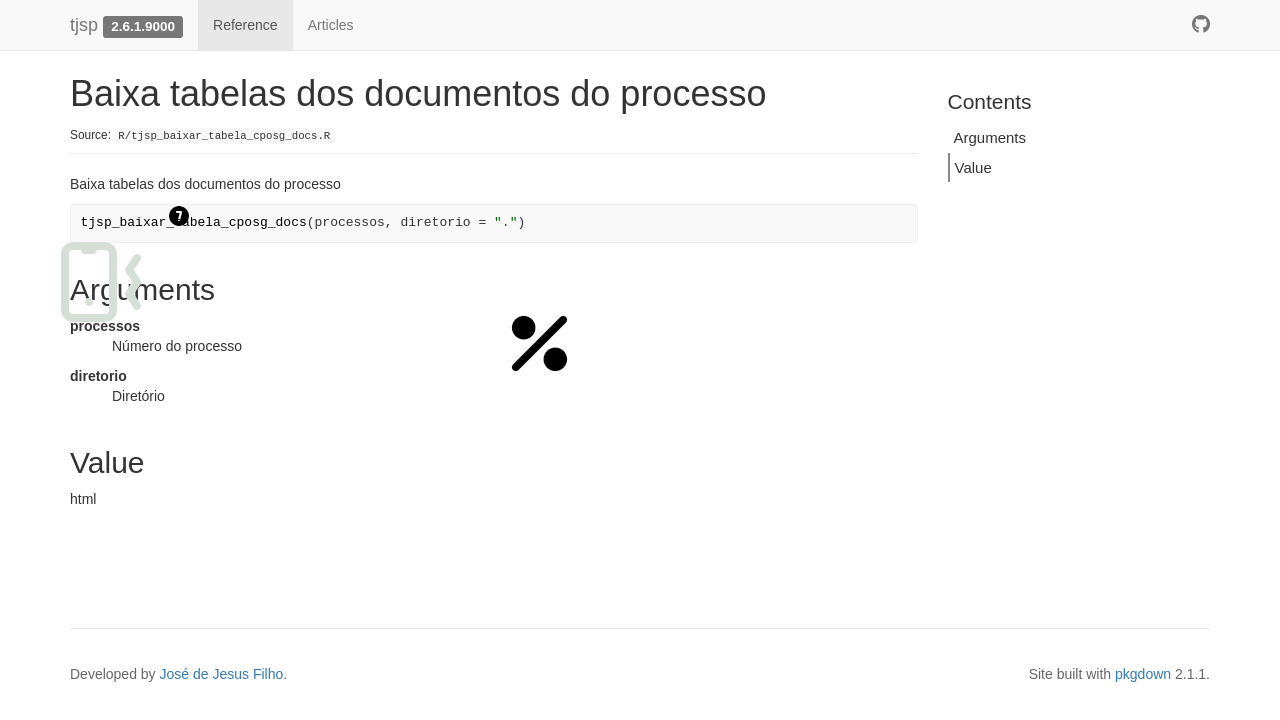  I want to click on phone is on vibrate mode, so click(101, 282).